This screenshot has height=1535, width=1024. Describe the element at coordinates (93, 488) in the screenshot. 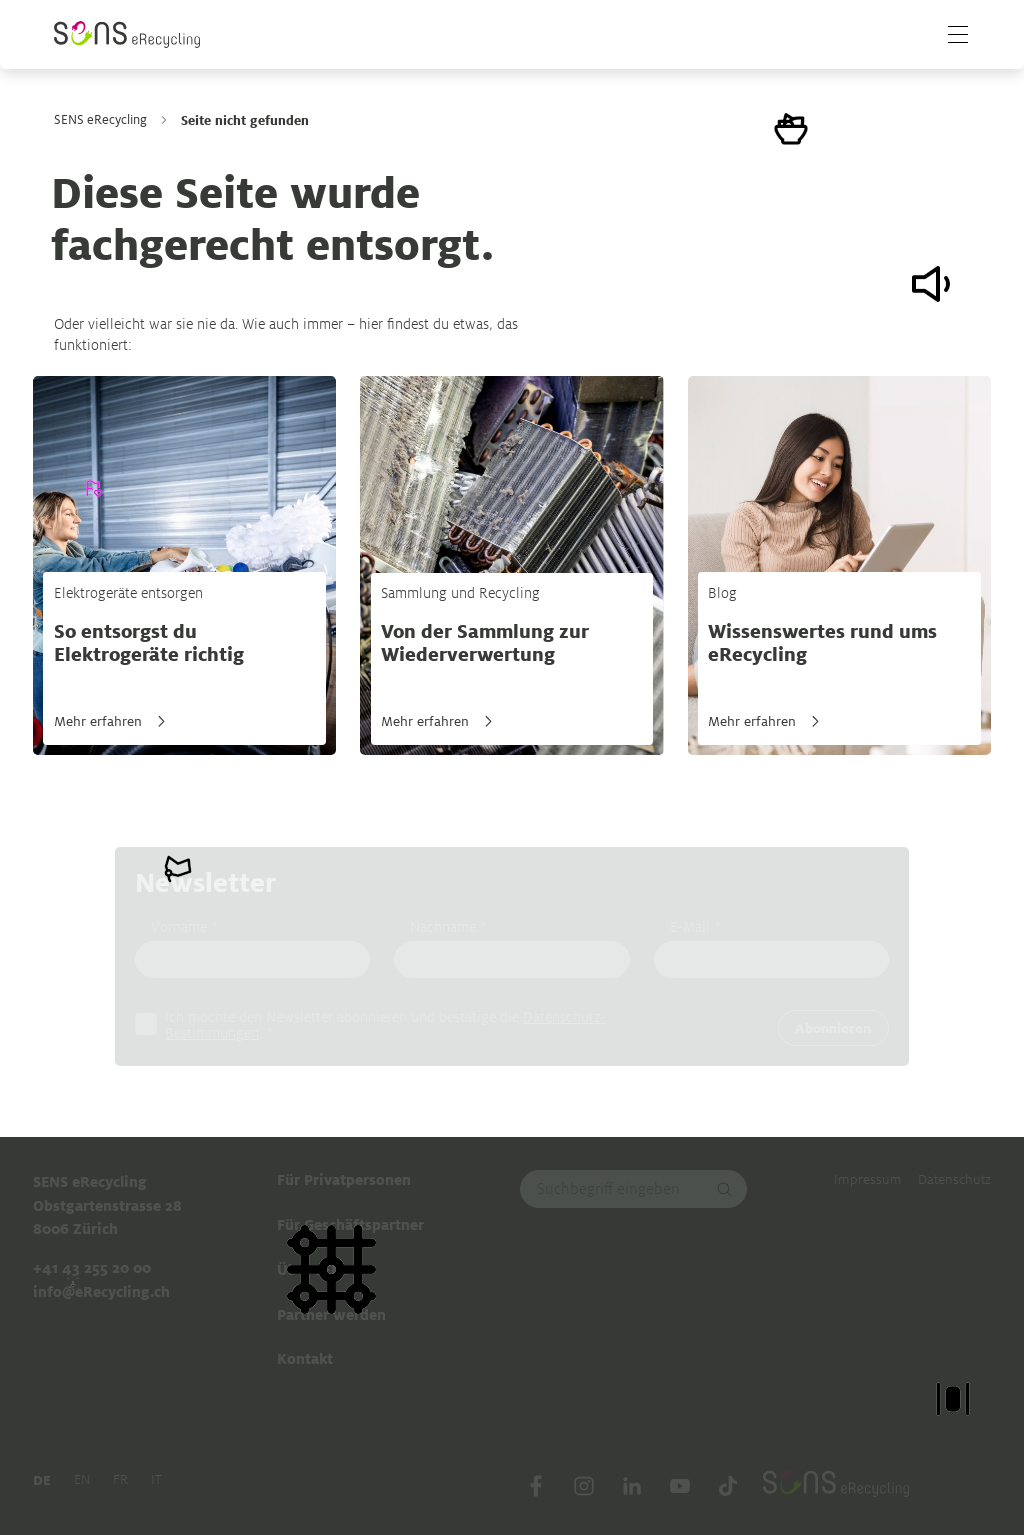

I see `flag a favorite or loved item` at that location.